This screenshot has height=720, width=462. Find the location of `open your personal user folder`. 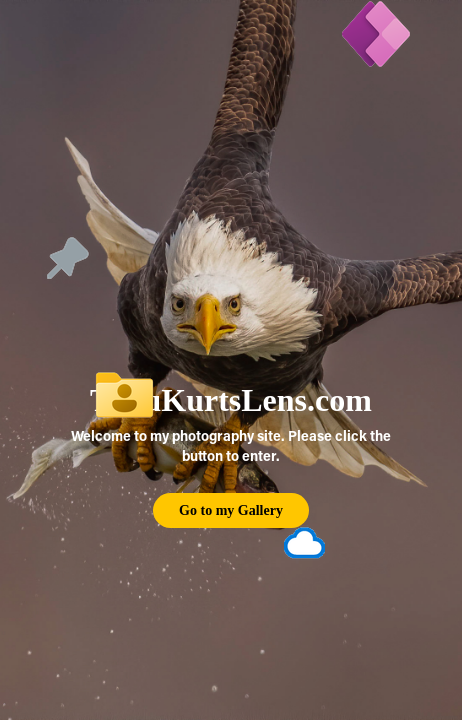

open your personal user folder is located at coordinates (124, 396).